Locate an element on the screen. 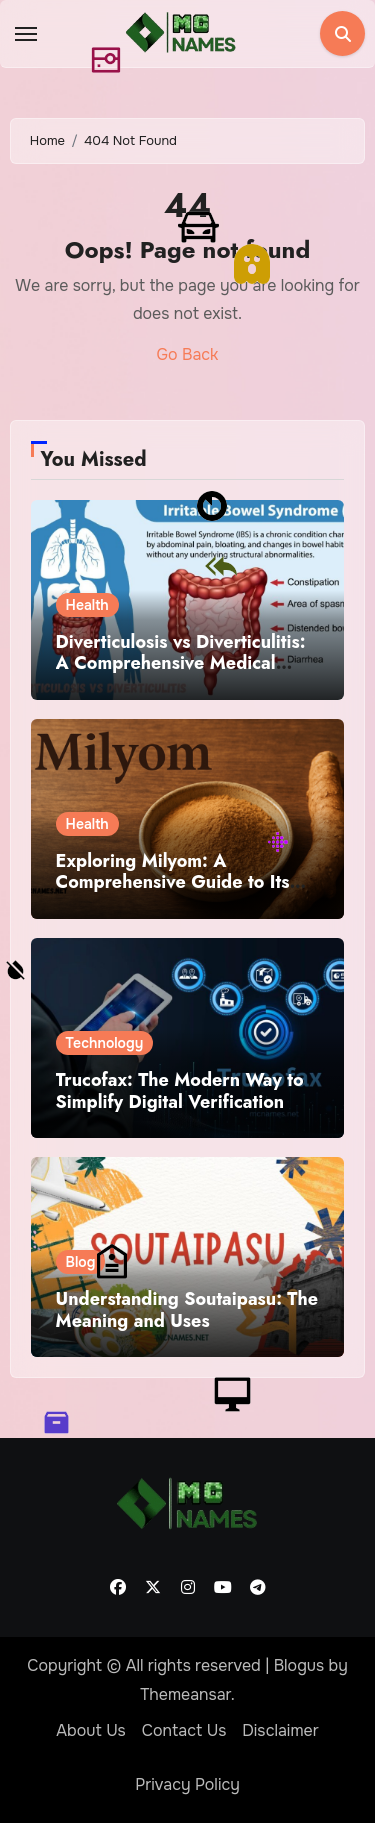 This screenshot has width=375, height=1823. ghost mode or incognito status indicator is located at coordinates (252, 264).